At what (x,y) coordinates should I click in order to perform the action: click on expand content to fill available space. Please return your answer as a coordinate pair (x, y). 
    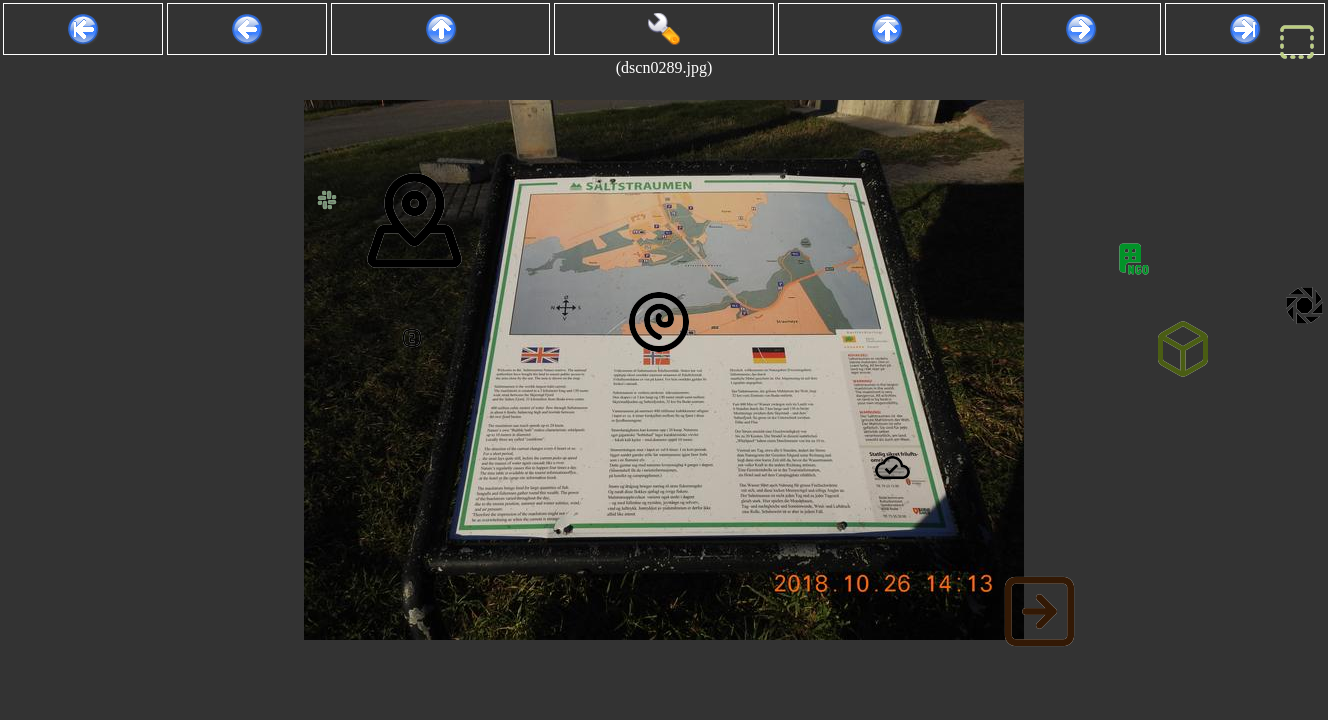
    Looking at the image, I should click on (1297, 42).